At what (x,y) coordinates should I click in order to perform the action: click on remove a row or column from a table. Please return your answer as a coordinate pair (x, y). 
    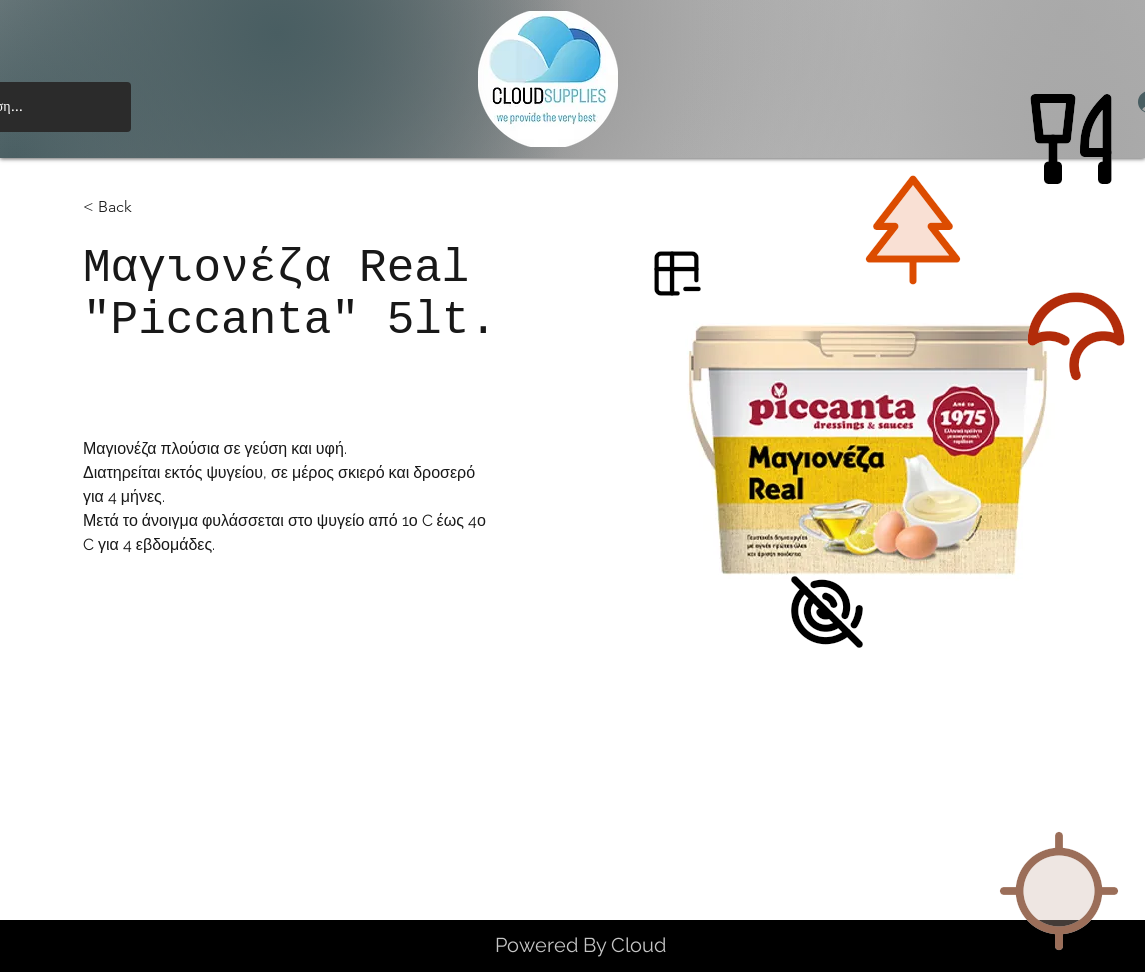
    Looking at the image, I should click on (676, 273).